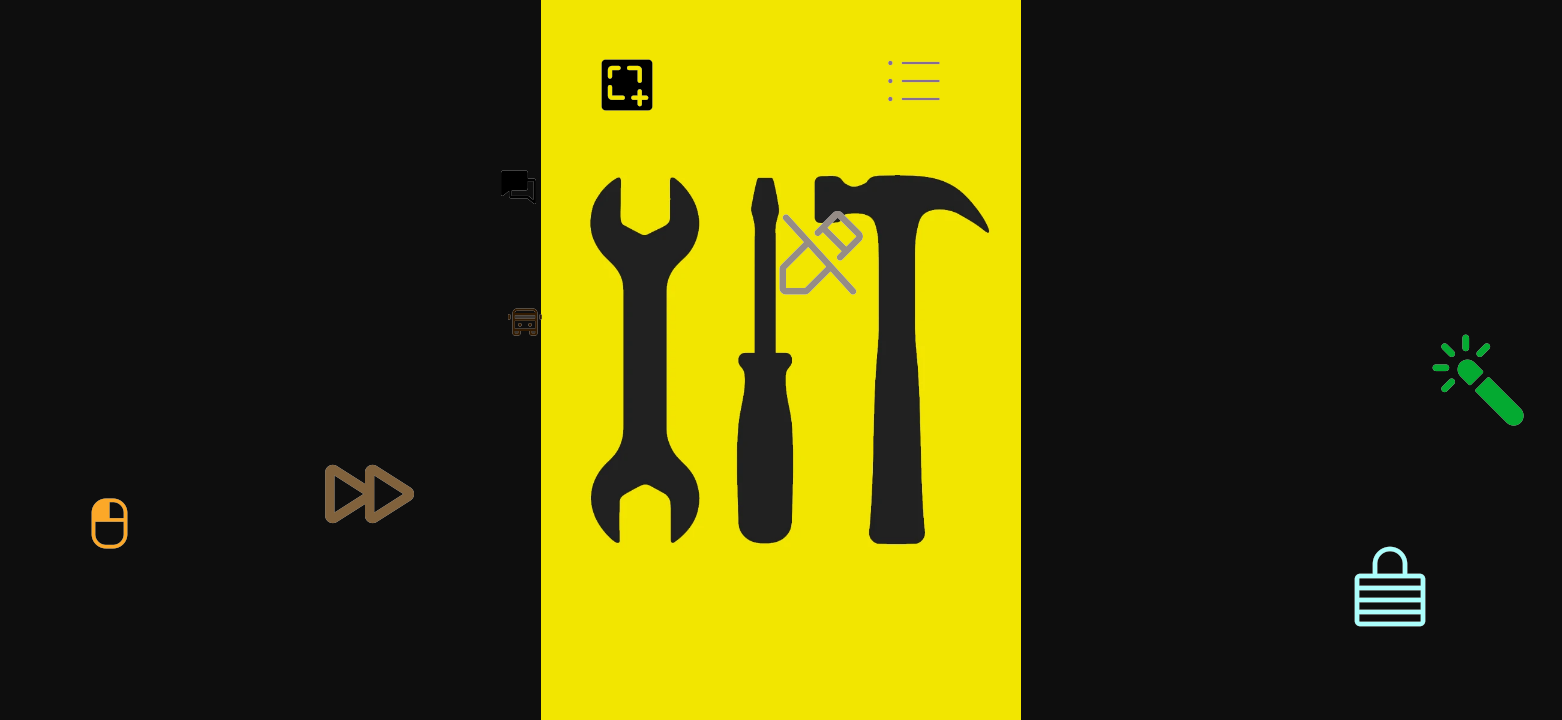 Image resolution: width=1562 pixels, height=720 pixels. Describe the element at coordinates (518, 186) in the screenshot. I see `open your conversations` at that location.